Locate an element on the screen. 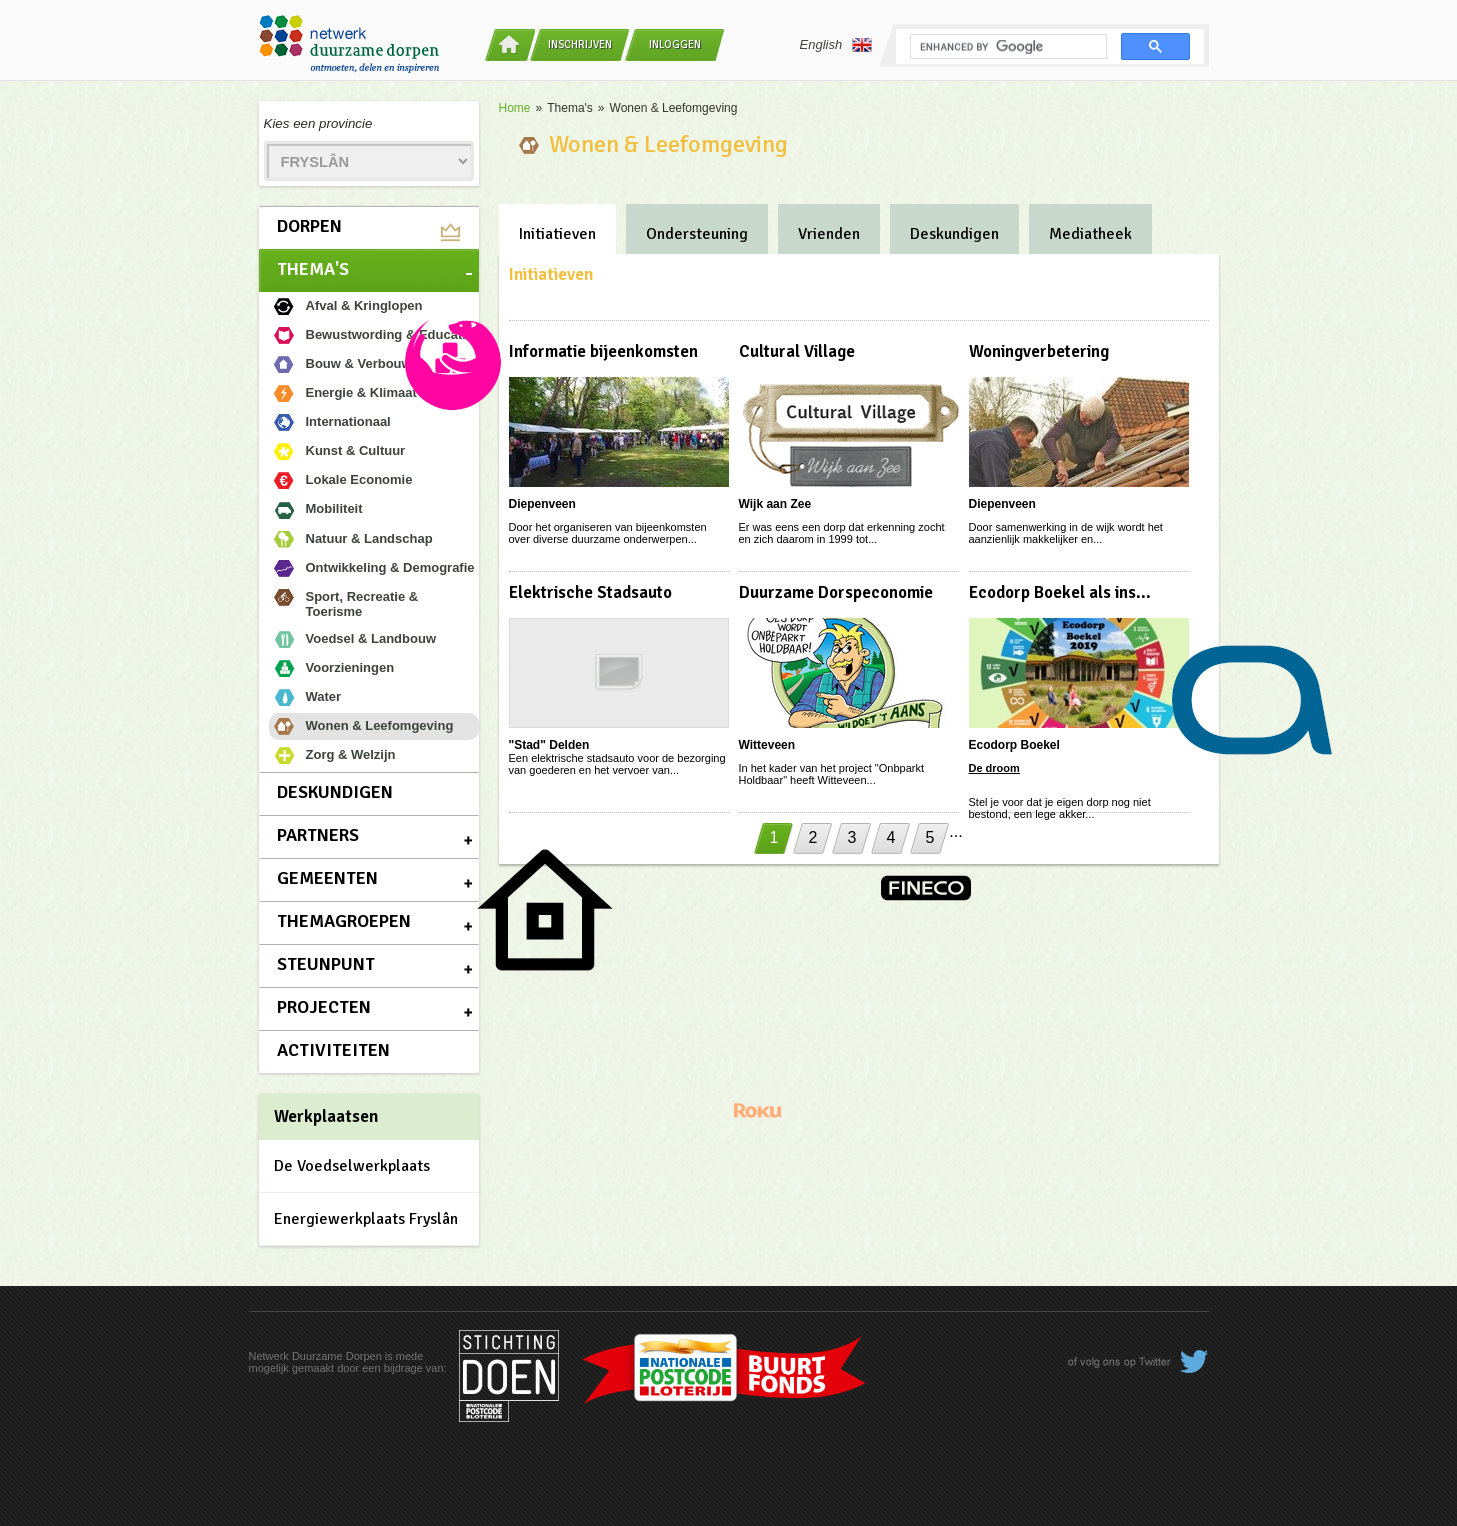 This screenshot has height=1526, width=1457. AbbVie pharmaceutical company logo is located at coordinates (1252, 700).